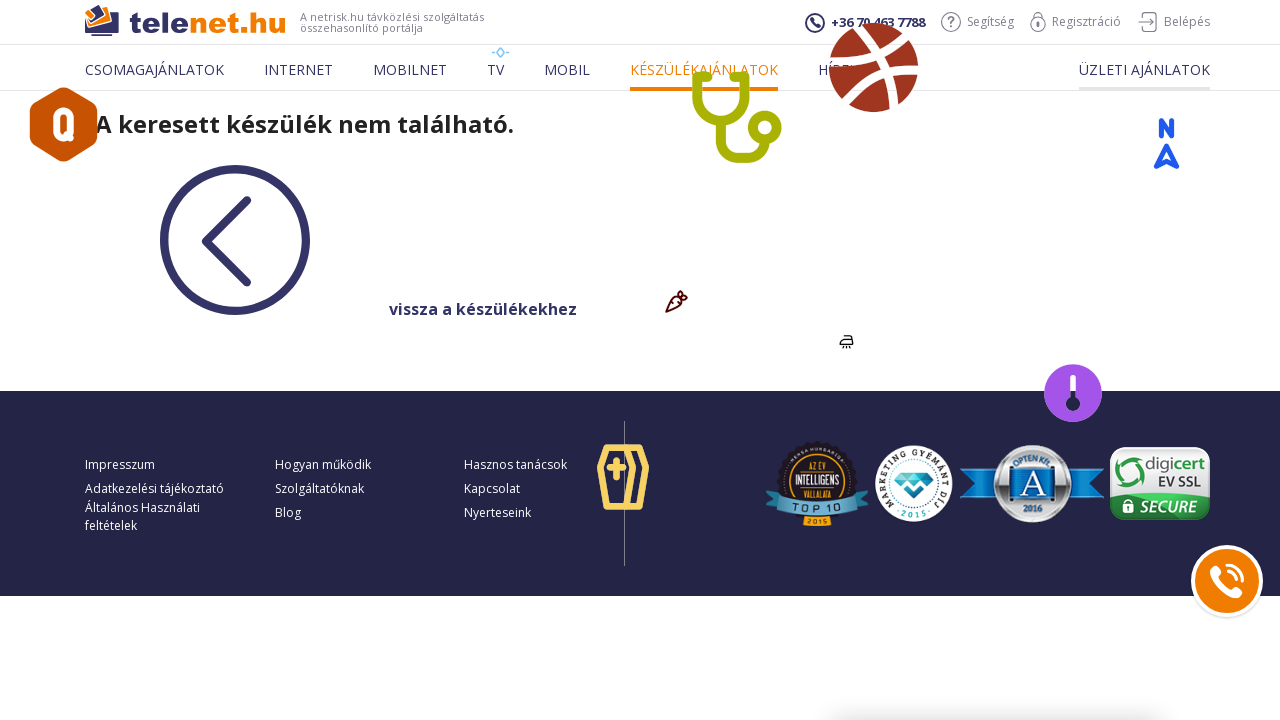 This screenshot has height=720, width=1280. What do you see at coordinates (1166, 143) in the screenshot?
I see `orient map to face north` at bounding box center [1166, 143].